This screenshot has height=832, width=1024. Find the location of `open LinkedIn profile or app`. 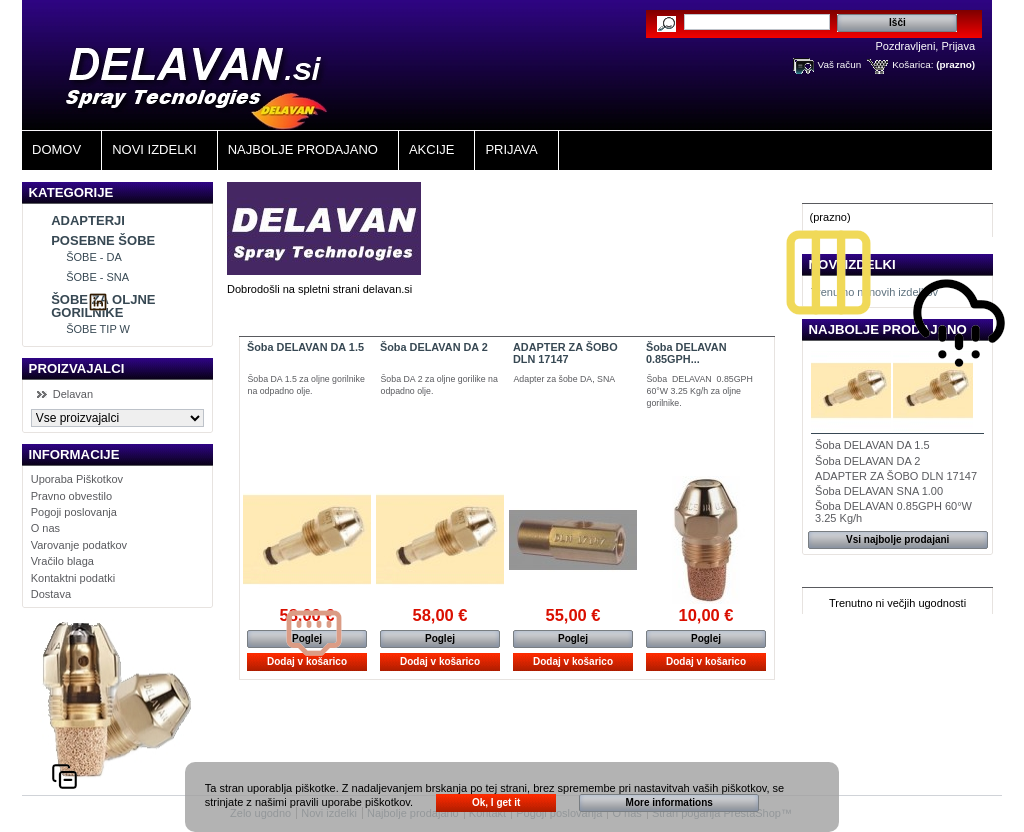

open LinkedIn profile or app is located at coordinates (98, 302).